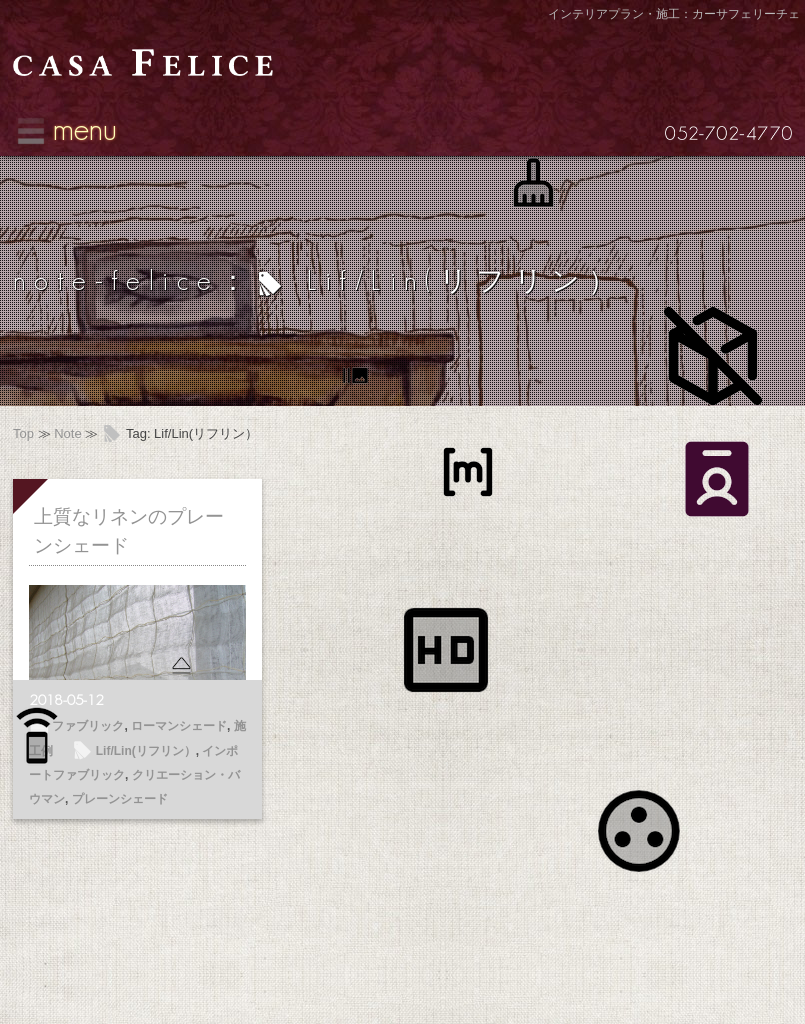 This screenshot has height=1024, width=805. I want to click on access cleaning or housekeeping services, so click(533, 182).